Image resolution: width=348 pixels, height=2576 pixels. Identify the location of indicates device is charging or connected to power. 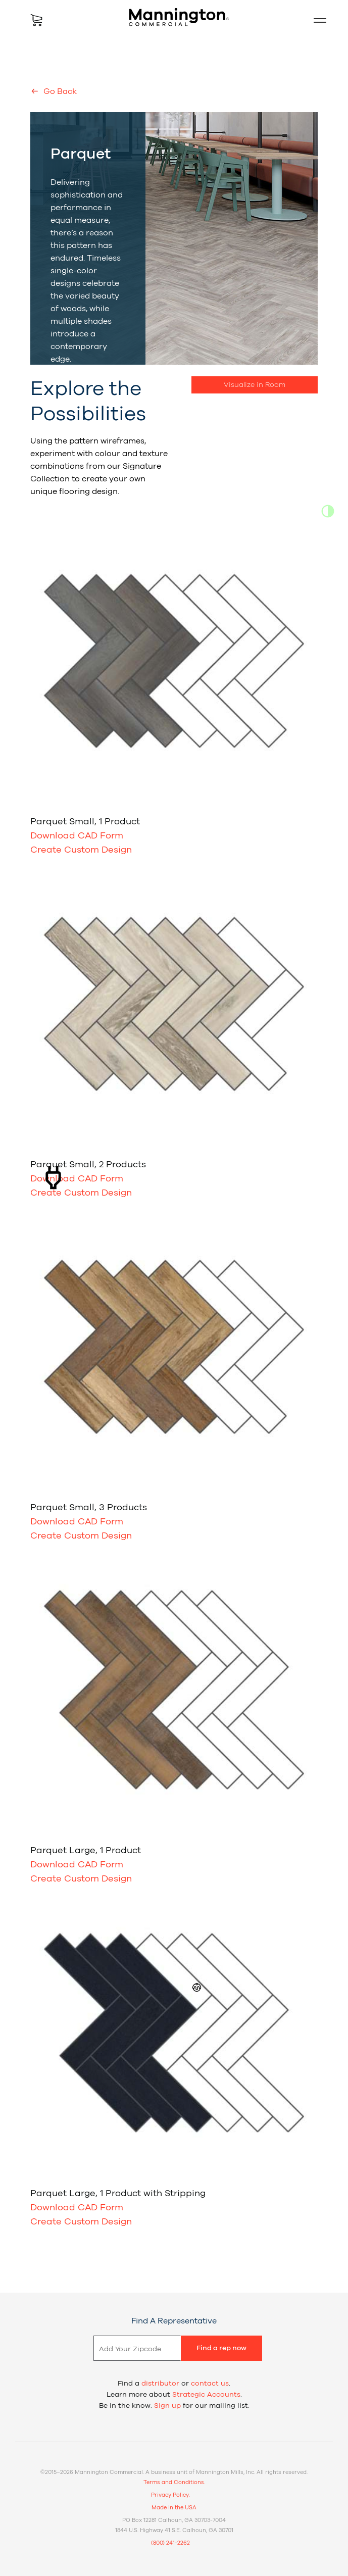
(53, 1177).